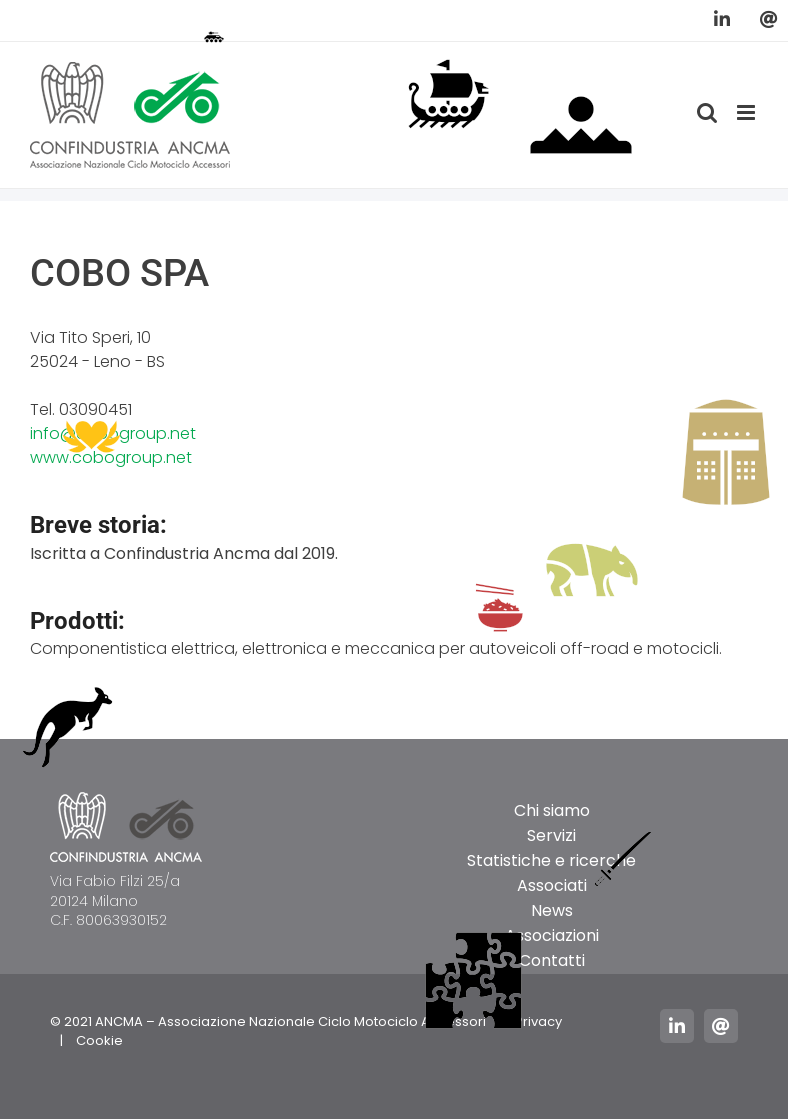 Image resolution: width=788 pixels, height=1119 pixels. Describe the element at coordinates (726, 454) in the screenshot. I see `select knight or heavy armor class` at that location.